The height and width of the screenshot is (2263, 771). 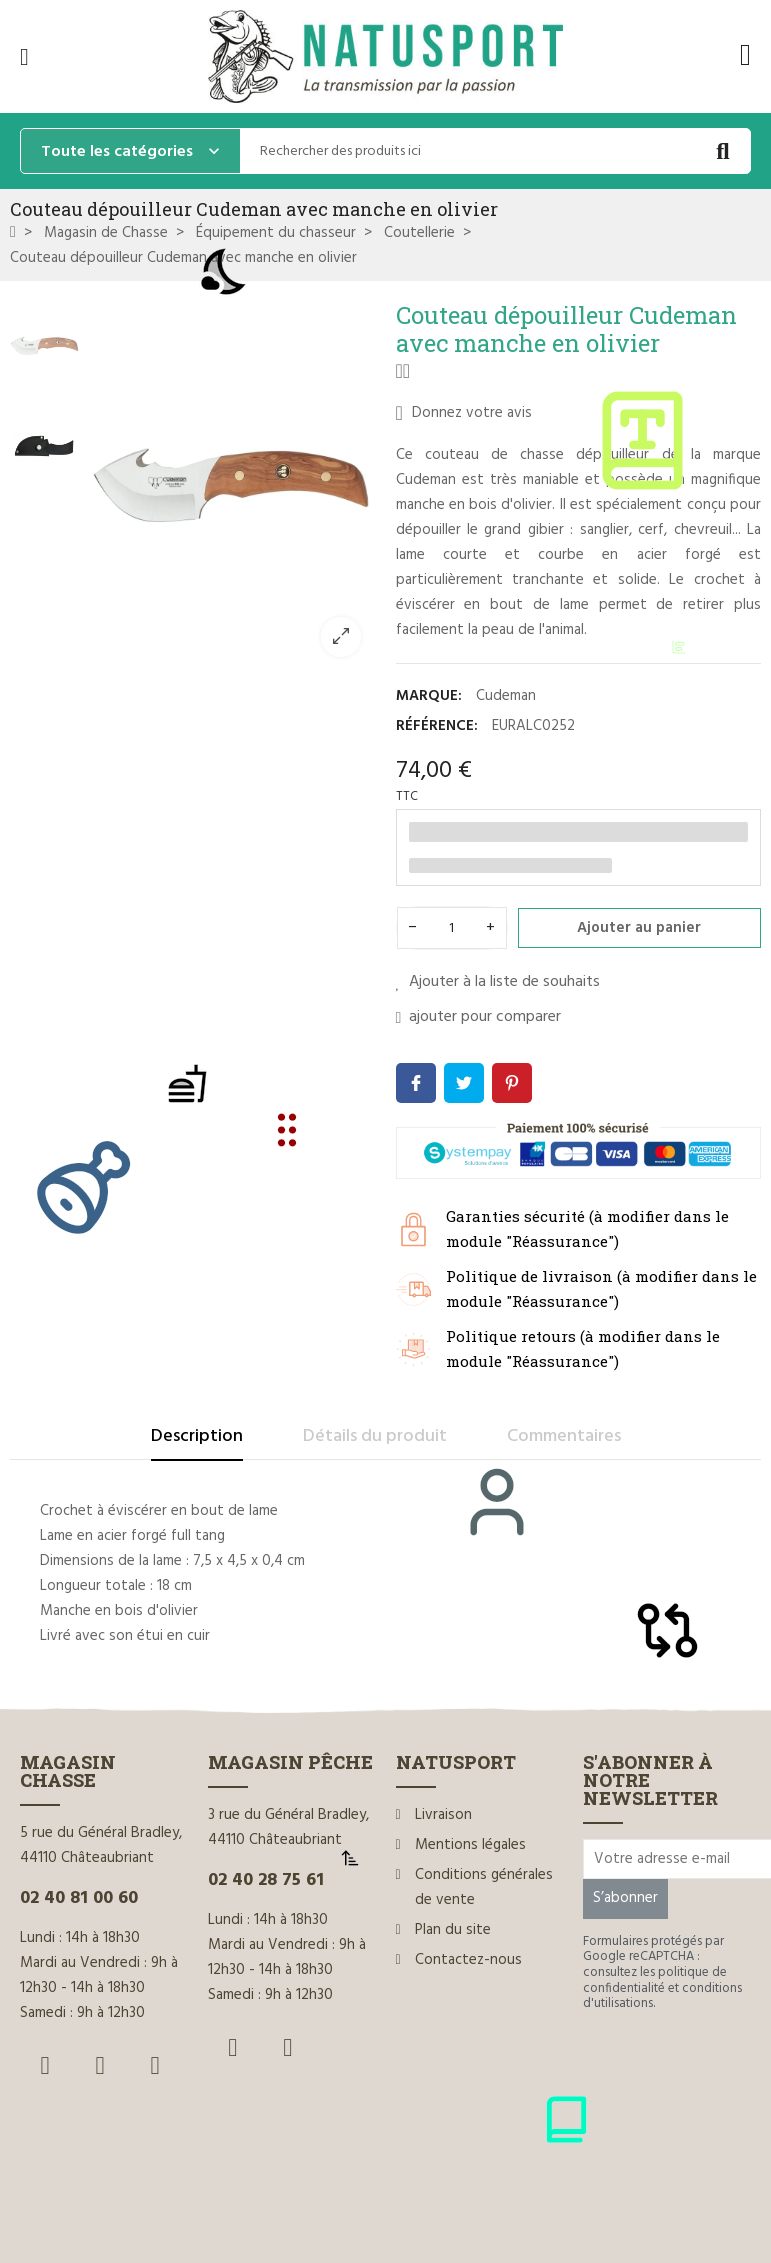 I want to click on view analytics or statistics, so click(x=679, y=647).